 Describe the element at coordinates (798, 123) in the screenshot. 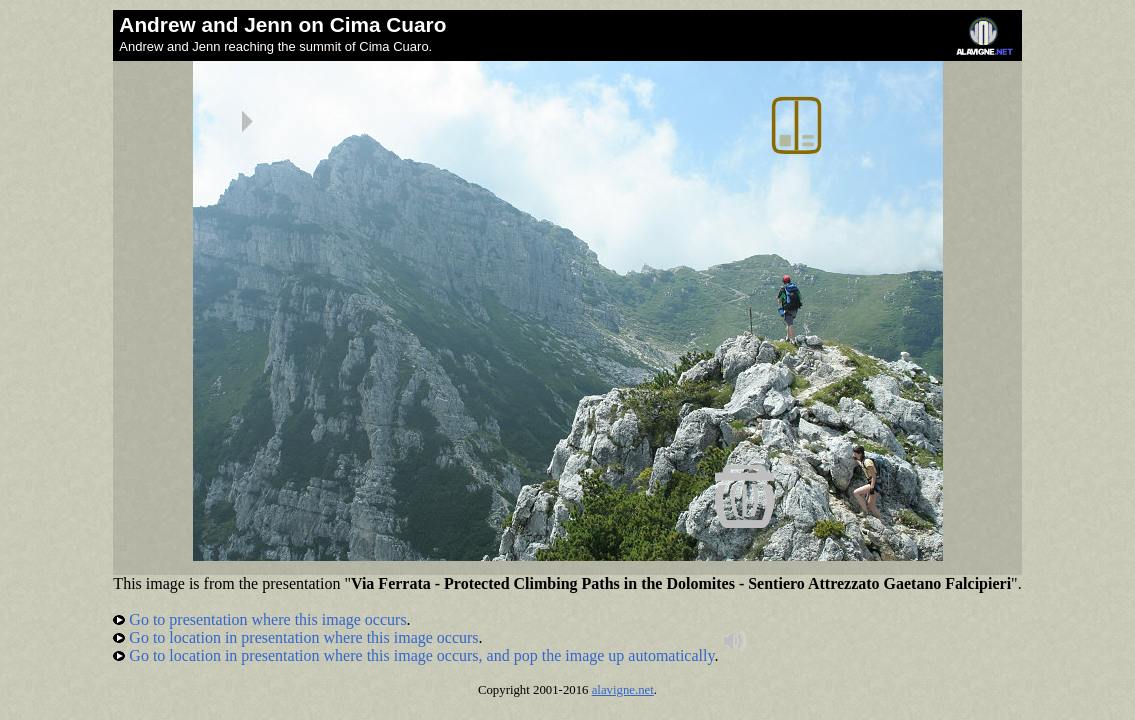

I see `open the packages app` at that location.